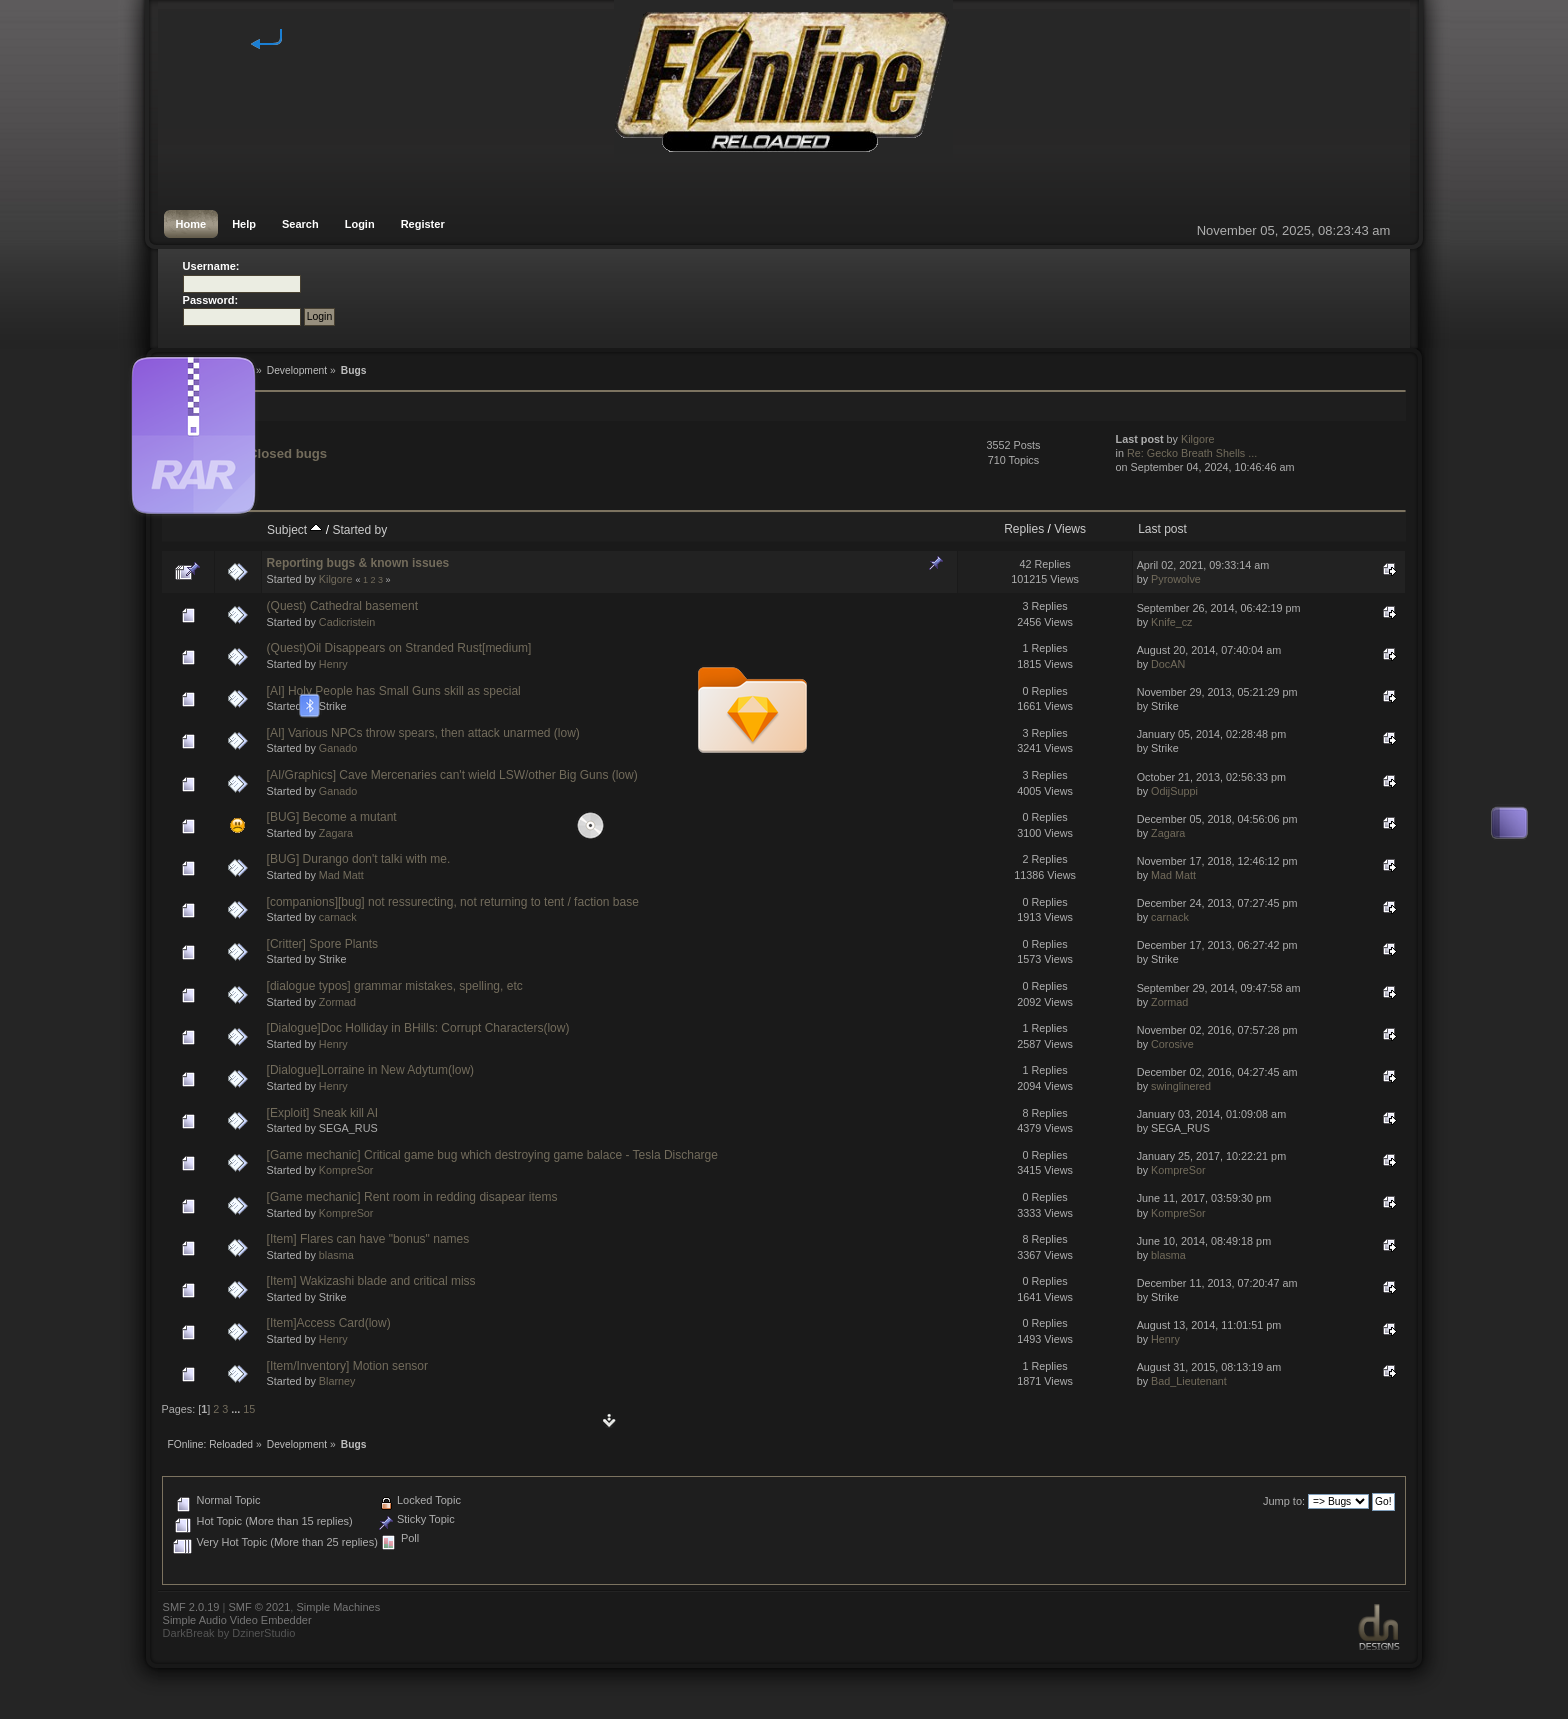  Describe the element at coordinates (609, 1421) in the screenshot. I see `scroll down or view more content` at that location.